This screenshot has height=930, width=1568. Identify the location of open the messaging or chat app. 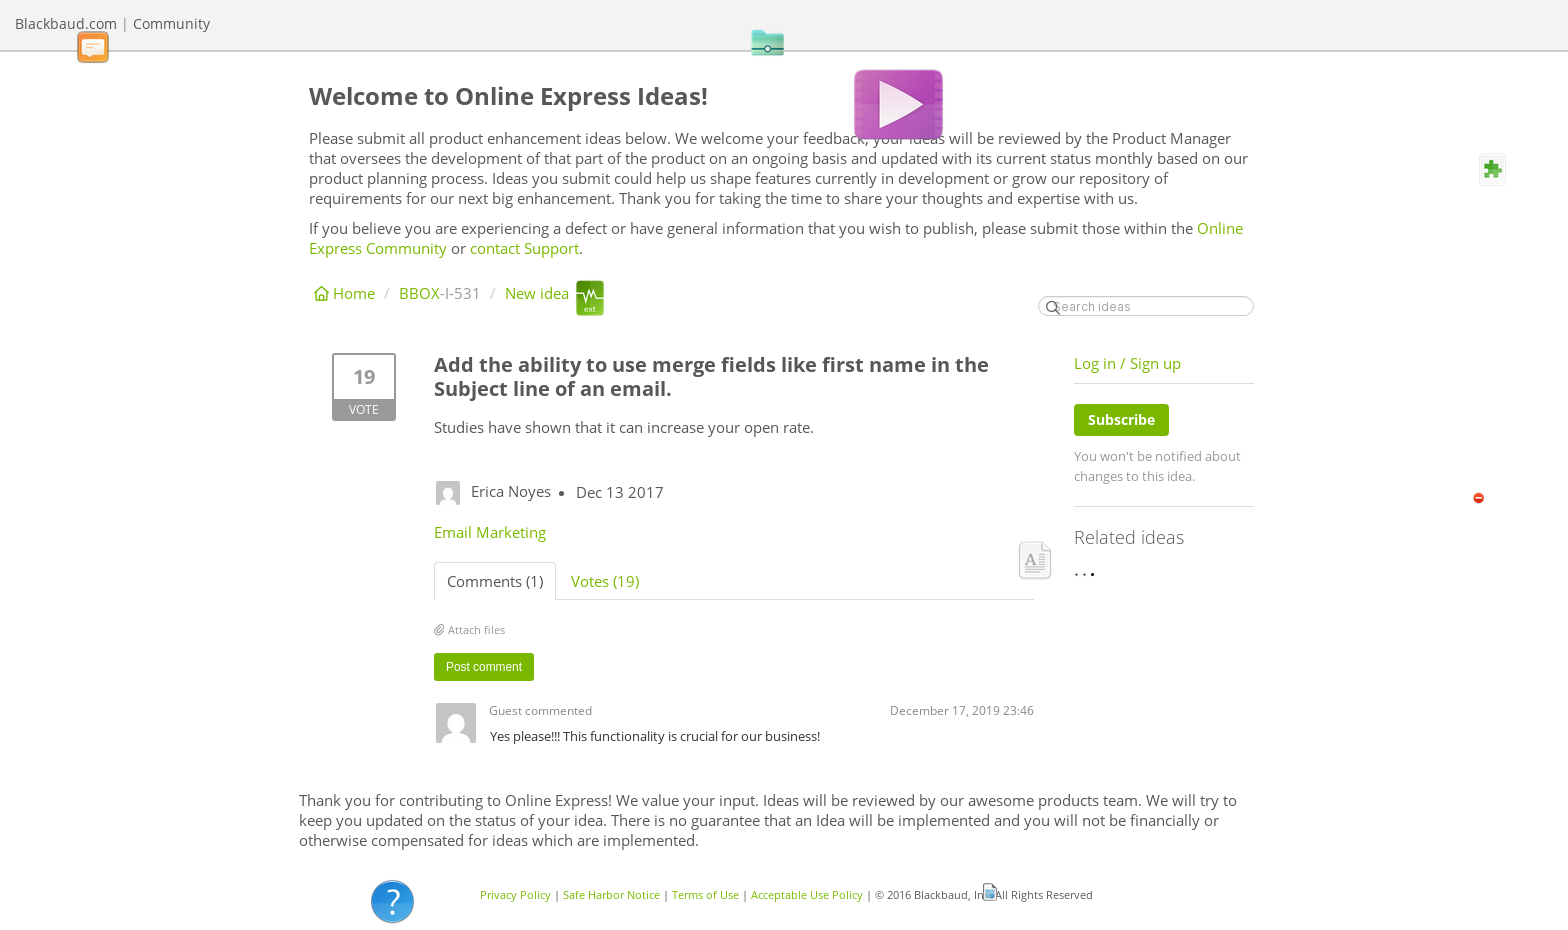
(93, 47).